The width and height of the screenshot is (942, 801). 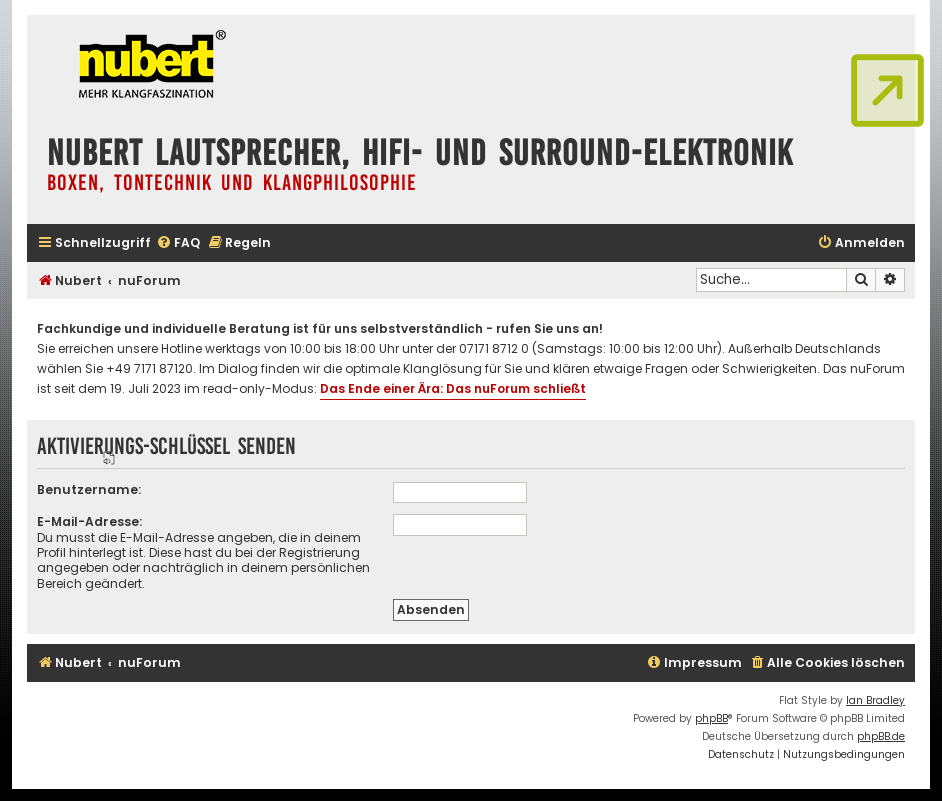 I want to click on open link in a new window, so click(x=887, y=90).